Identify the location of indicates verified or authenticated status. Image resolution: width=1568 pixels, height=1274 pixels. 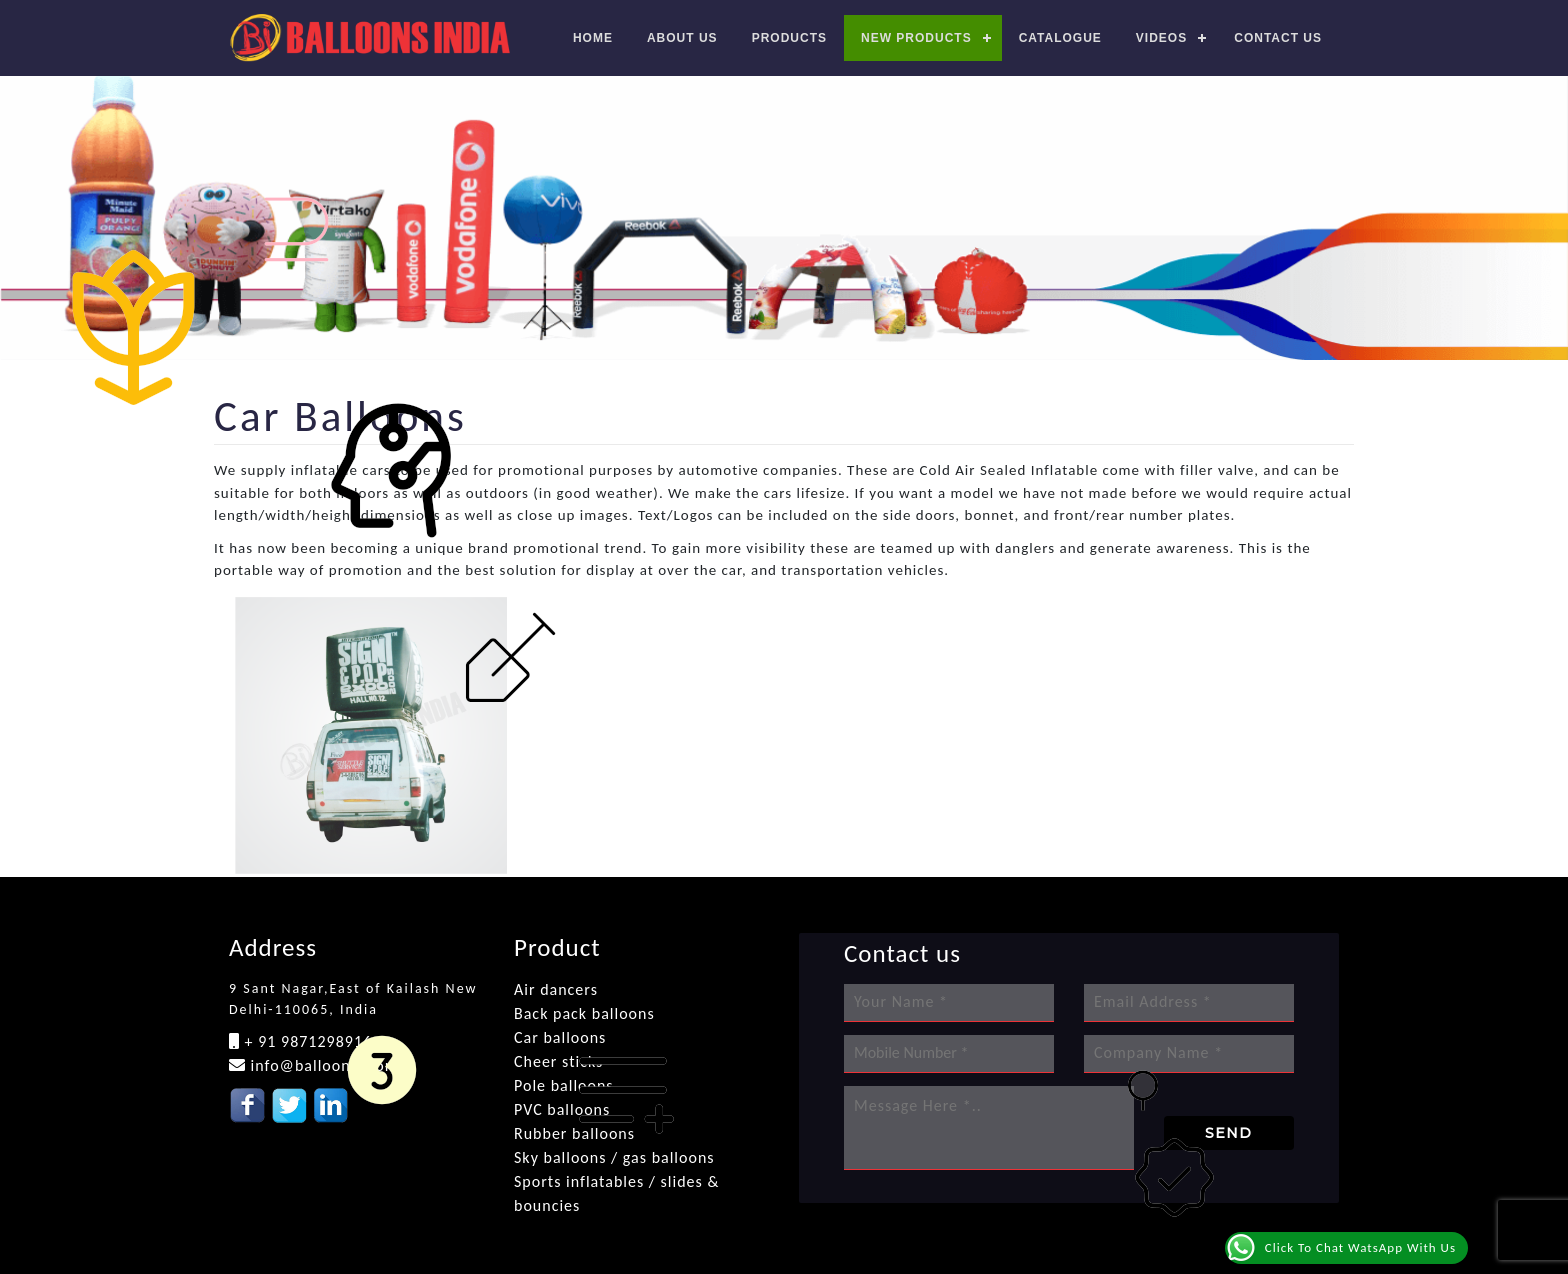
(1174, 1177).